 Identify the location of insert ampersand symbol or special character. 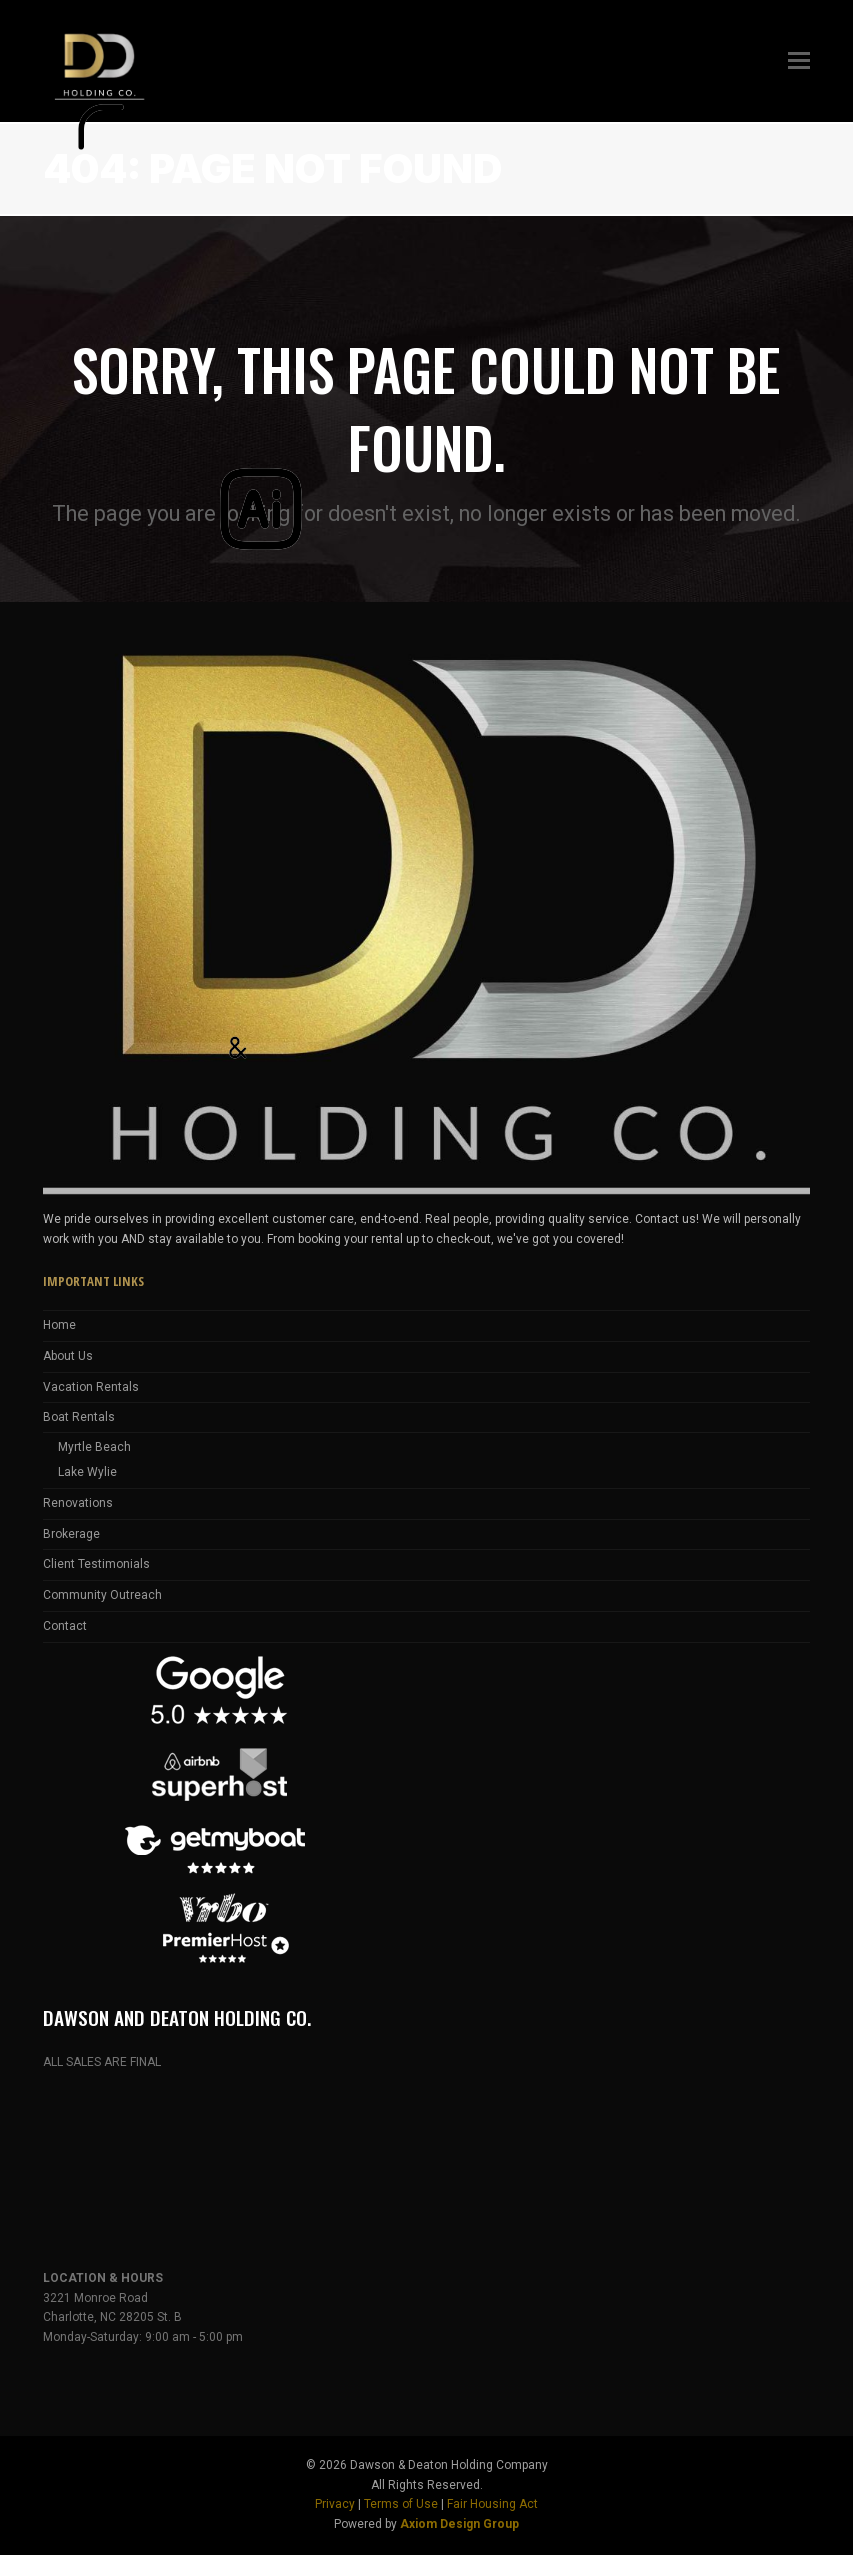
(236, 1047).